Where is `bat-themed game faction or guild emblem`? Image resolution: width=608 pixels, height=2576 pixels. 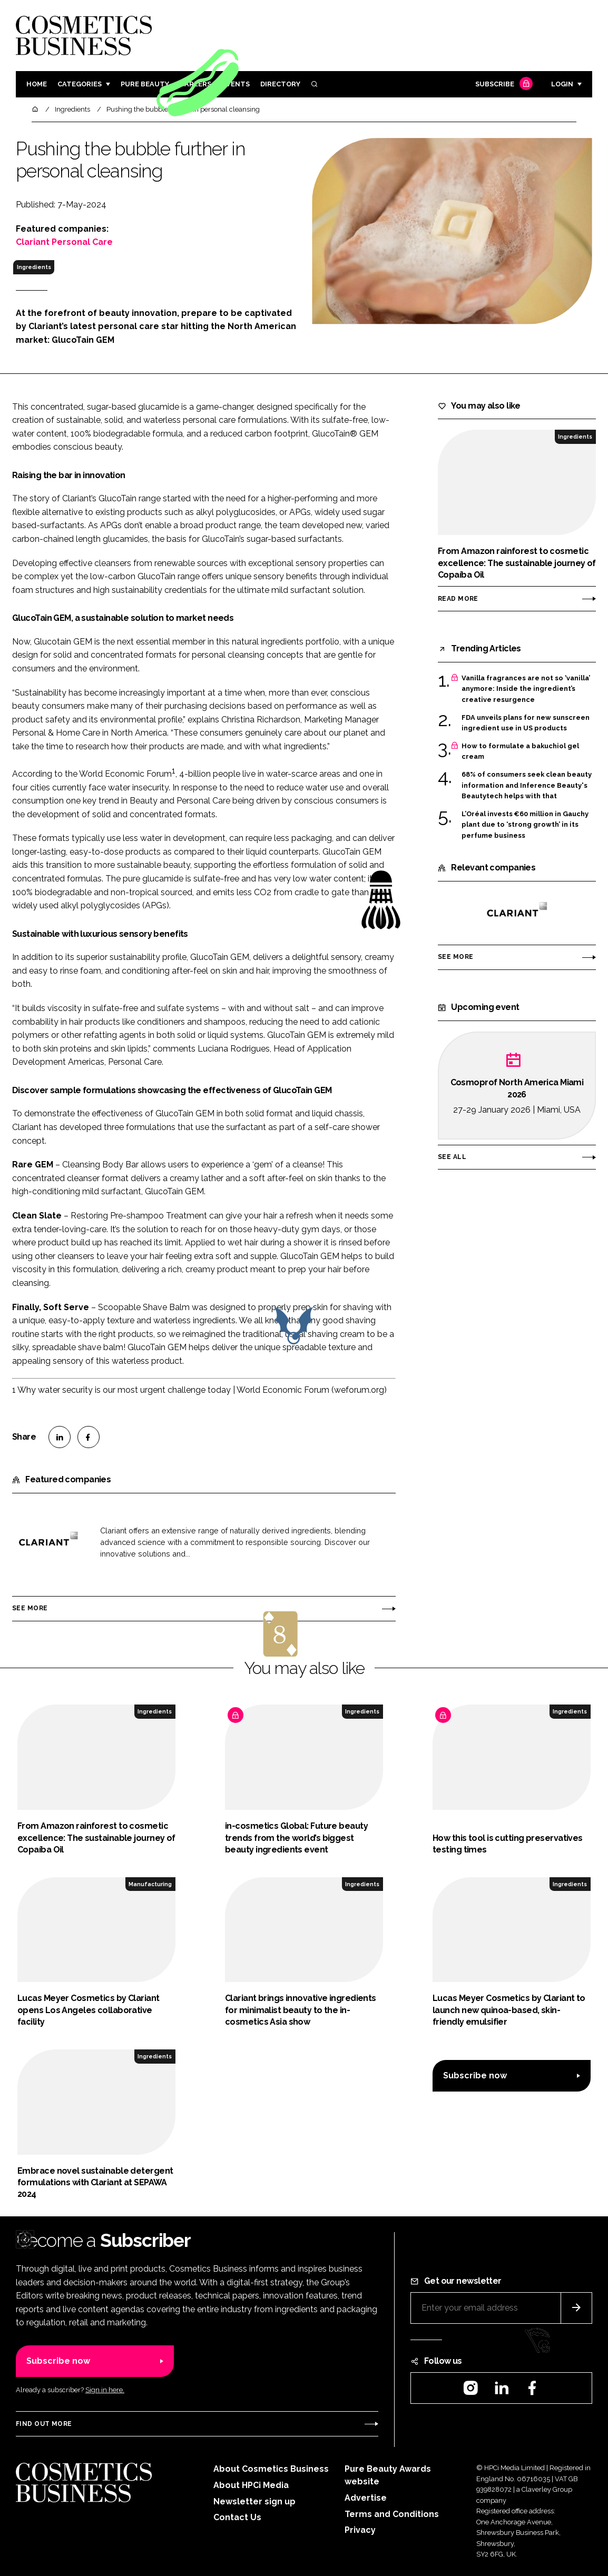 bat-themed game faction or guild emblem is located at coordinates (293, 1326).